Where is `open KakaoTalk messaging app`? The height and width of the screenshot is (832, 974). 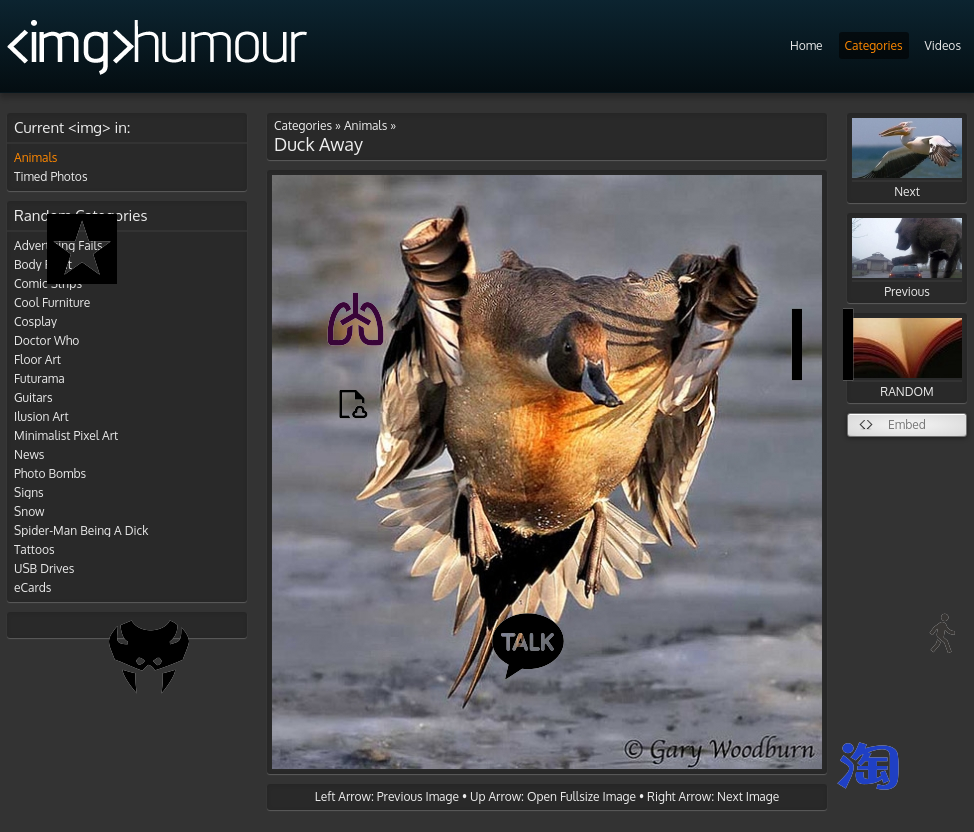
open KakaoTalk messaging app is located at coordinates (528, 644).